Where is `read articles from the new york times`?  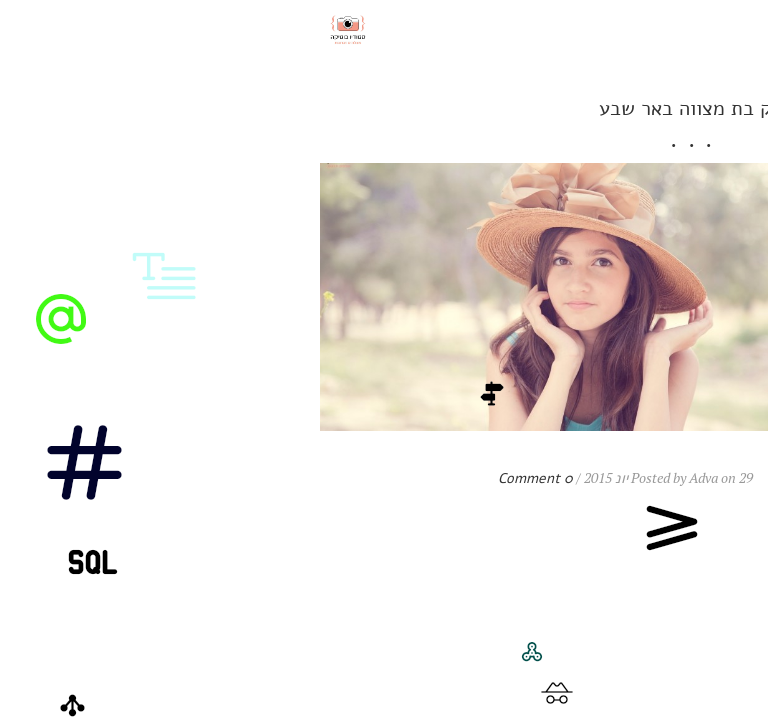
read articles from the new york times is located at coordinates (163, 276).